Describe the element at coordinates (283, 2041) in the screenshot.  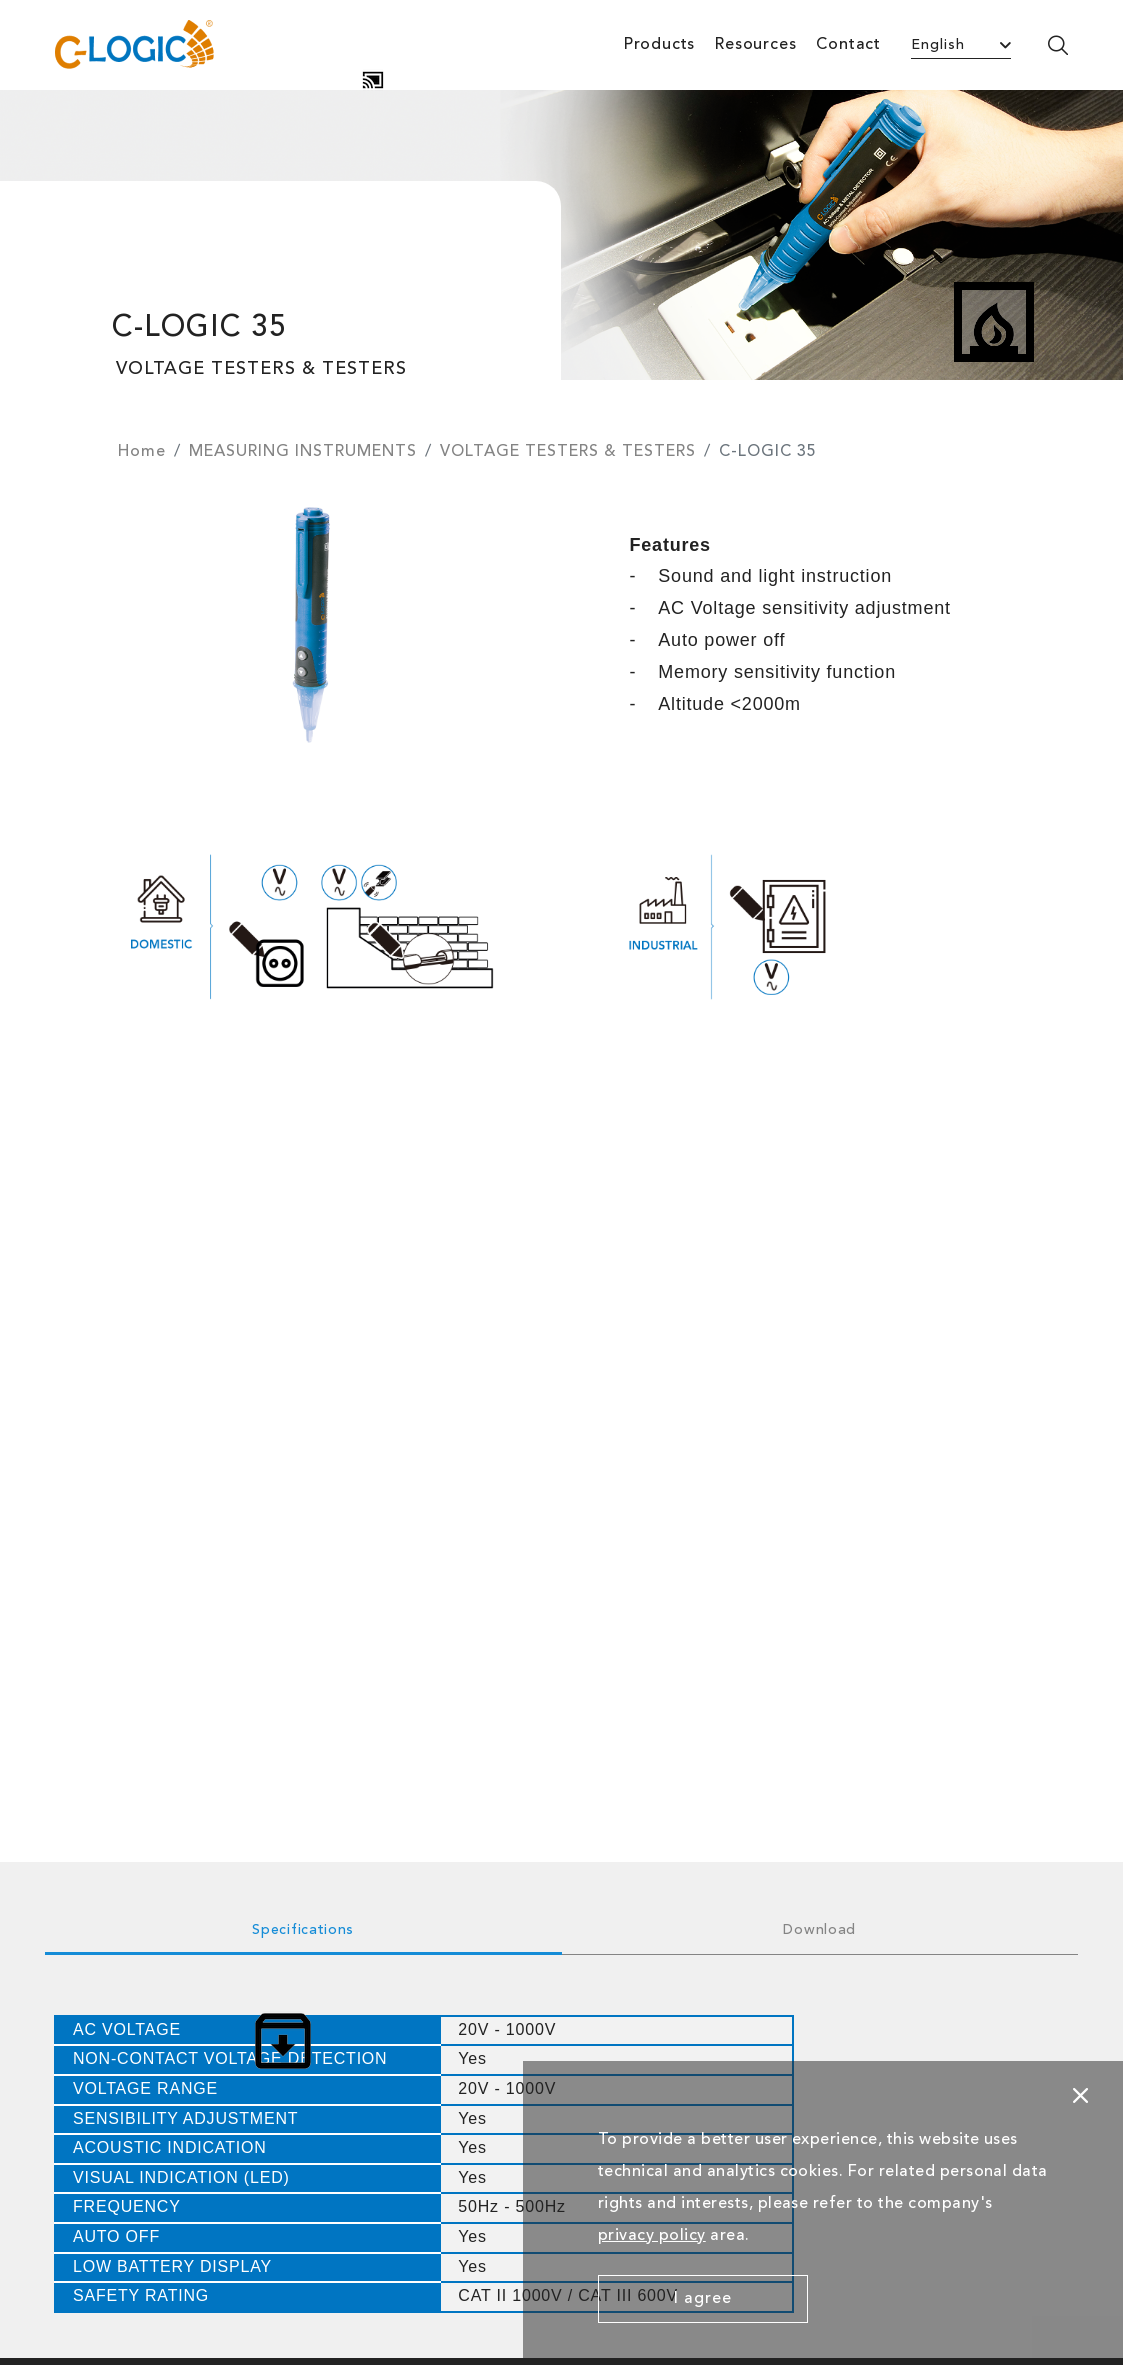
I see `archive this item` at that location.